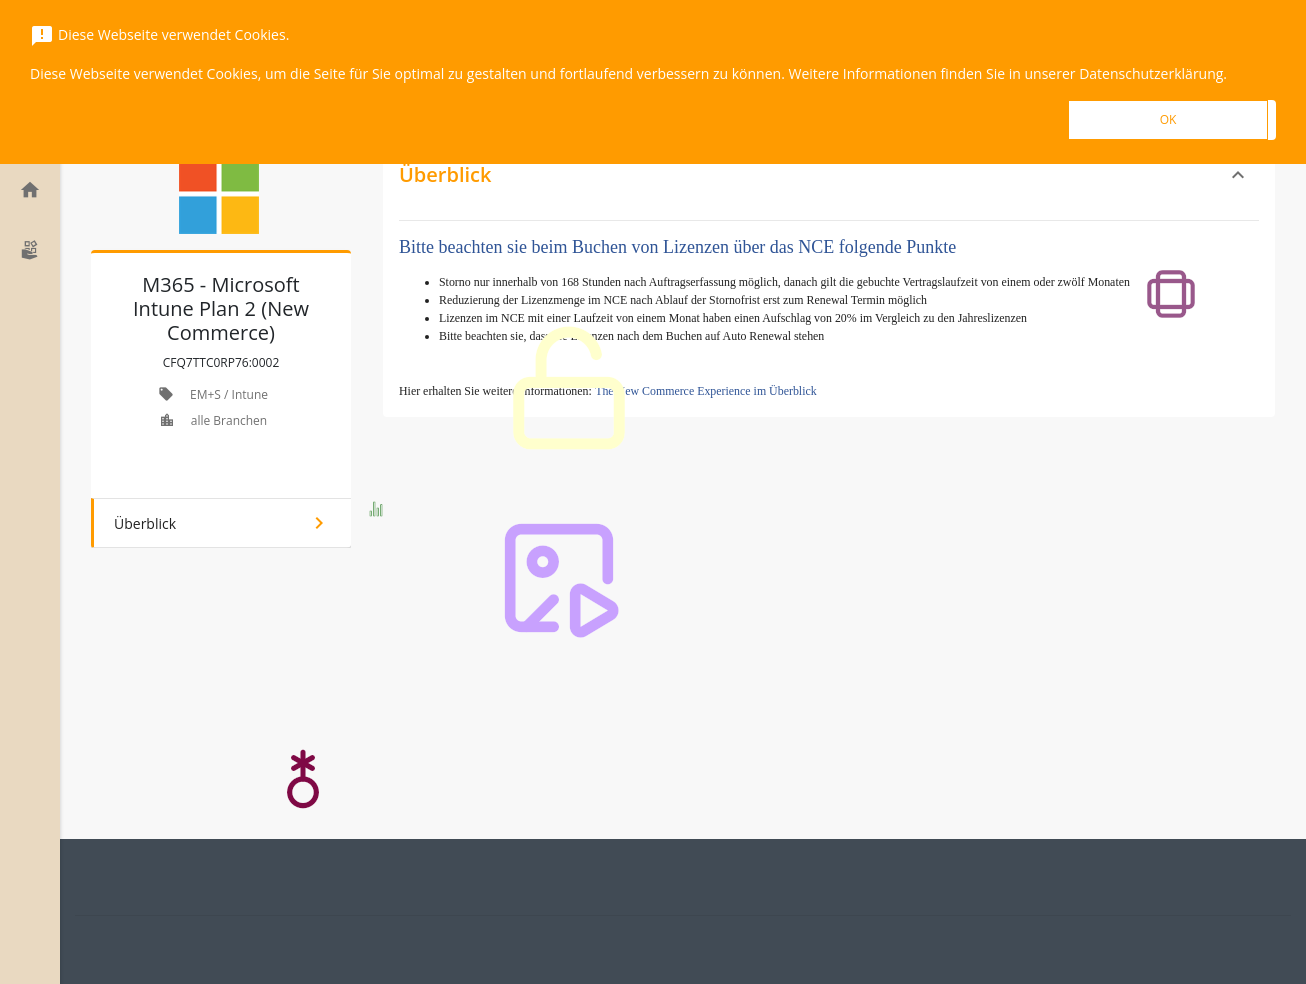  What do you see at coordinates (376, 509) in the screenshot?
I see `view statistics and analytics` at bounding box center [376, 509].